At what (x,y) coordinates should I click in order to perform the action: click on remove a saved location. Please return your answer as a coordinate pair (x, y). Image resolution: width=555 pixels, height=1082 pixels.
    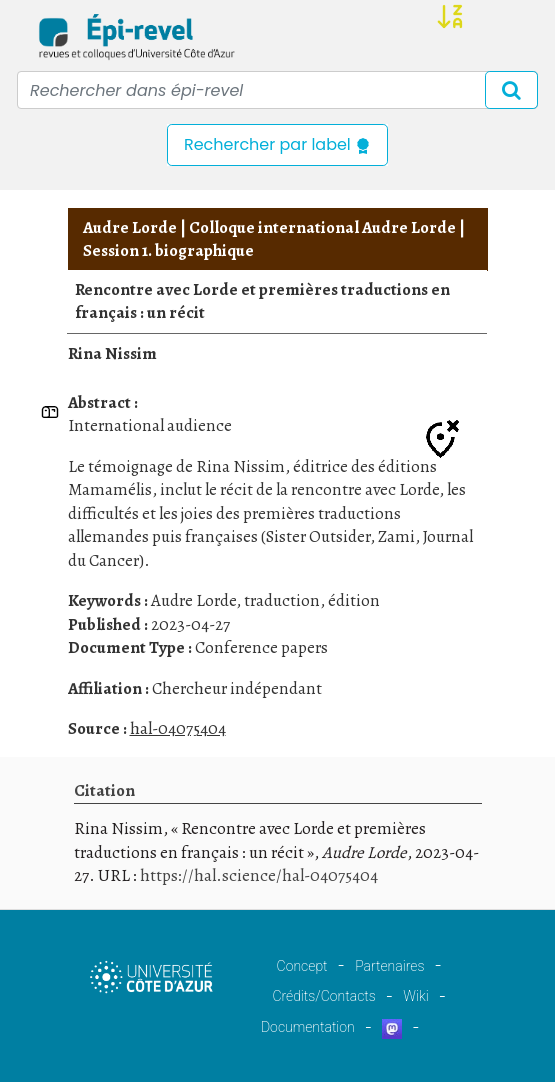
    Looking at the image, I should click on (440, 438).